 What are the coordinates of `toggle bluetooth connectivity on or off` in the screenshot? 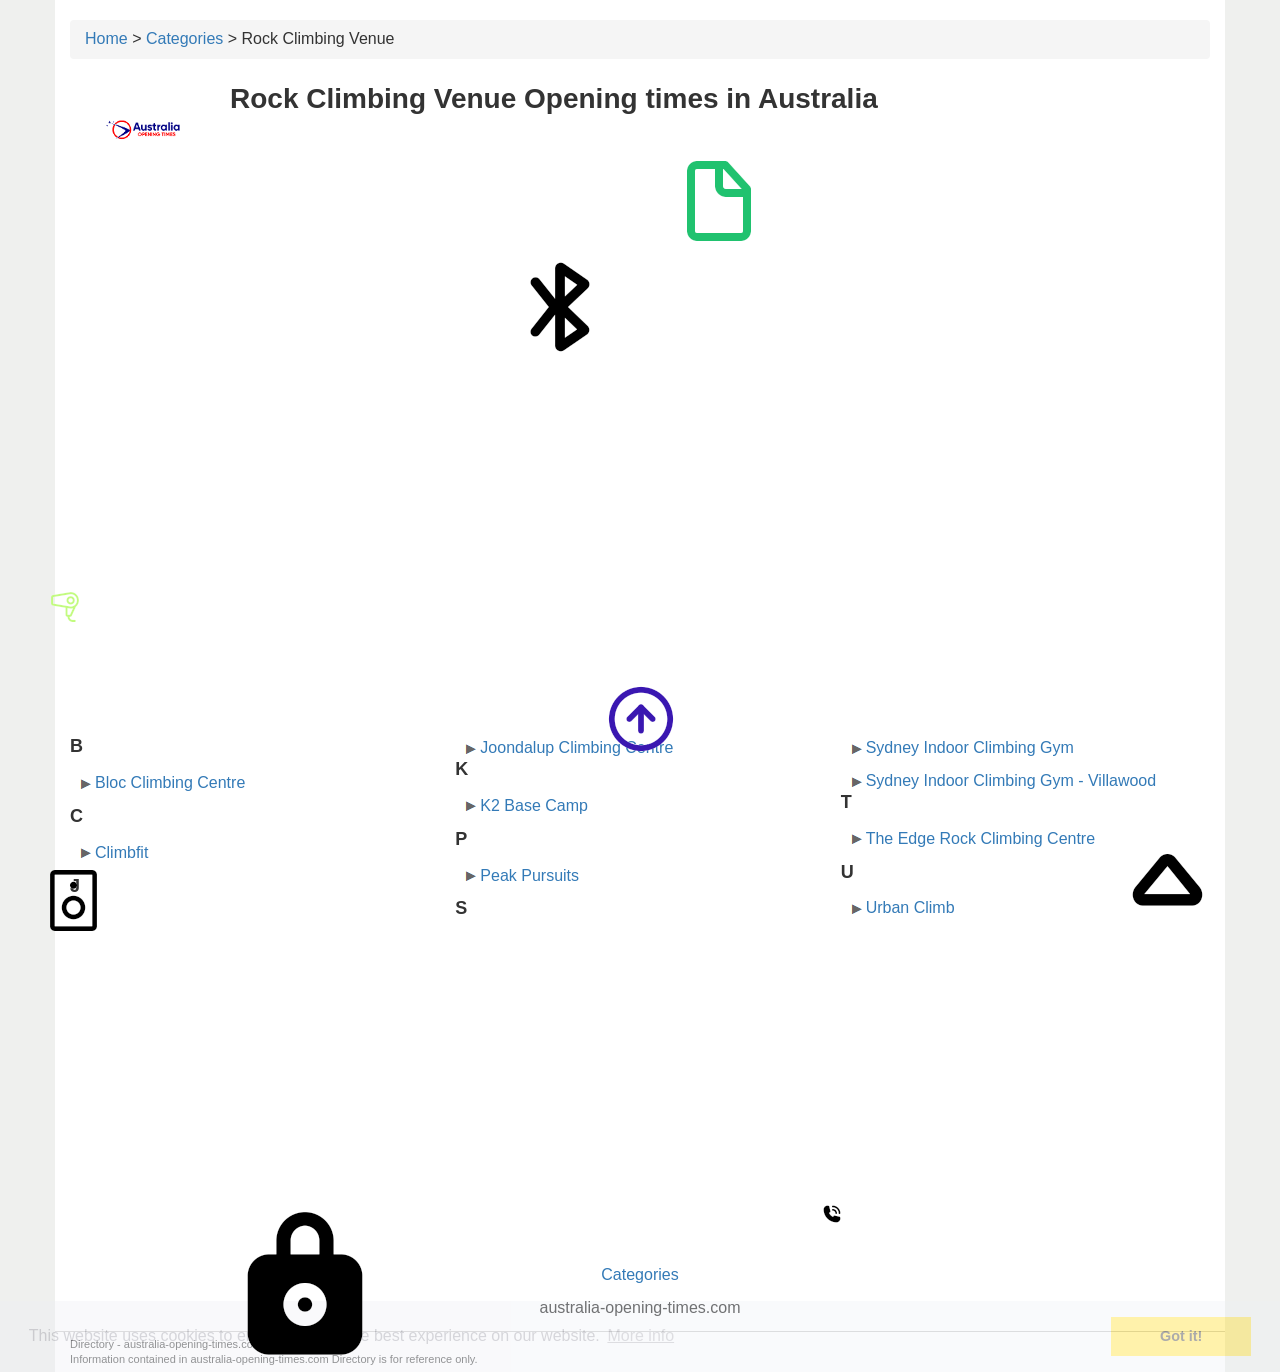 It's located at (560, 307).